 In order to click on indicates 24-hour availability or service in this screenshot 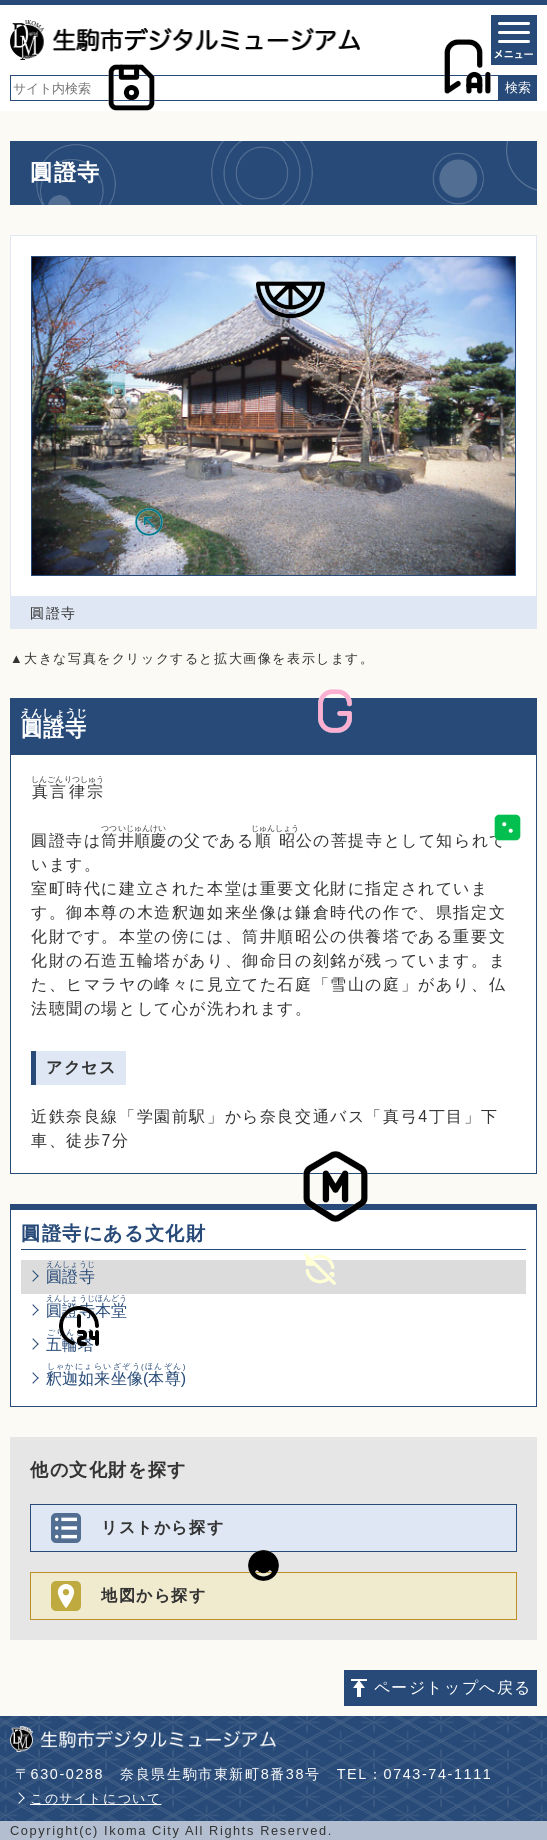, I will do `click(79, 1326)`.